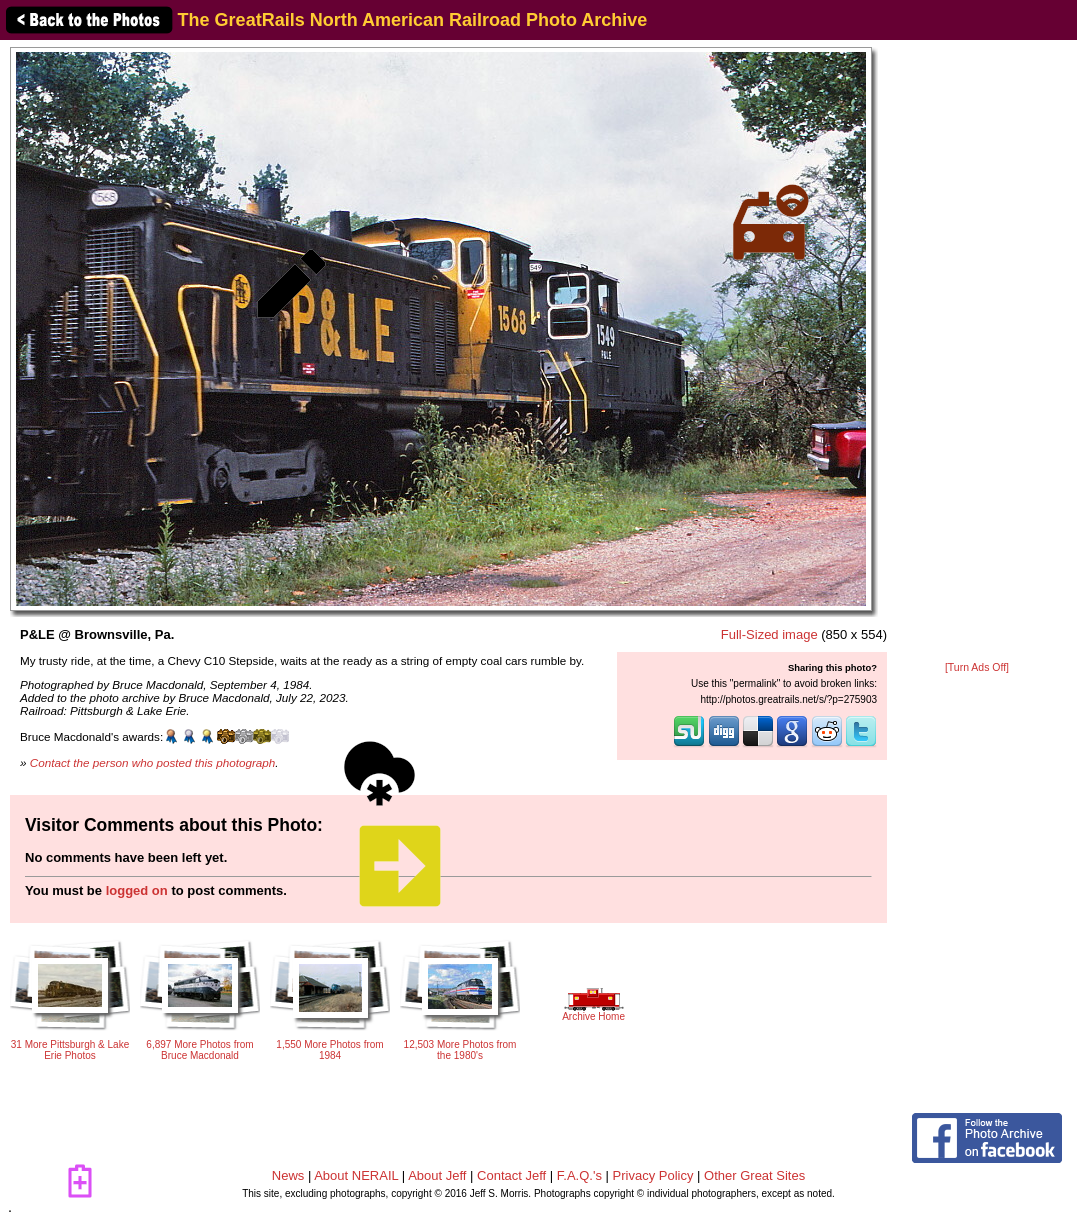 The height and width of the screenshot is (1215, 1077). What do you see at coordinates (400, 866) in the screenshot?
I see `proceed to the next step` at bounding box center [400, 866].